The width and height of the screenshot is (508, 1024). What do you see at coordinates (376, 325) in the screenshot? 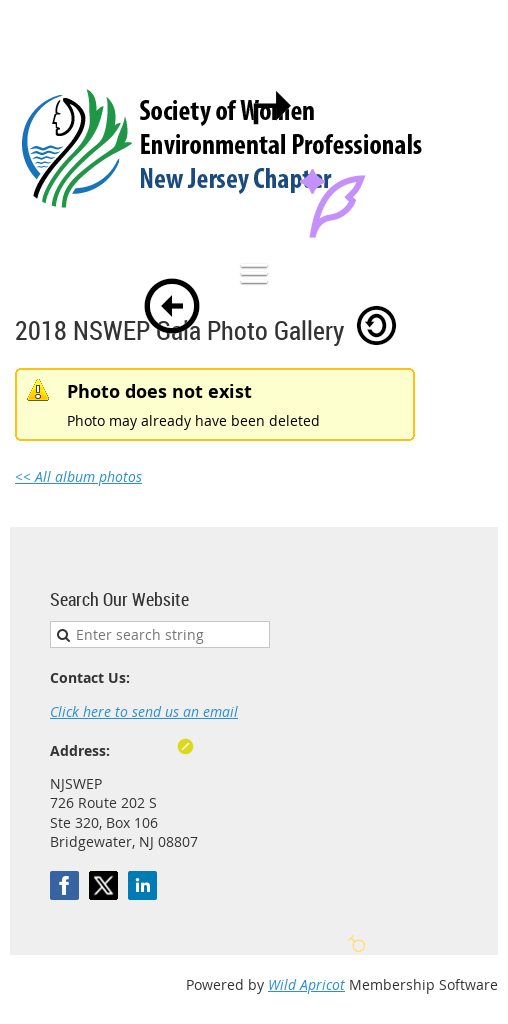
I see `creative commons share-alike license indicator` at bounding box center [376, 325].